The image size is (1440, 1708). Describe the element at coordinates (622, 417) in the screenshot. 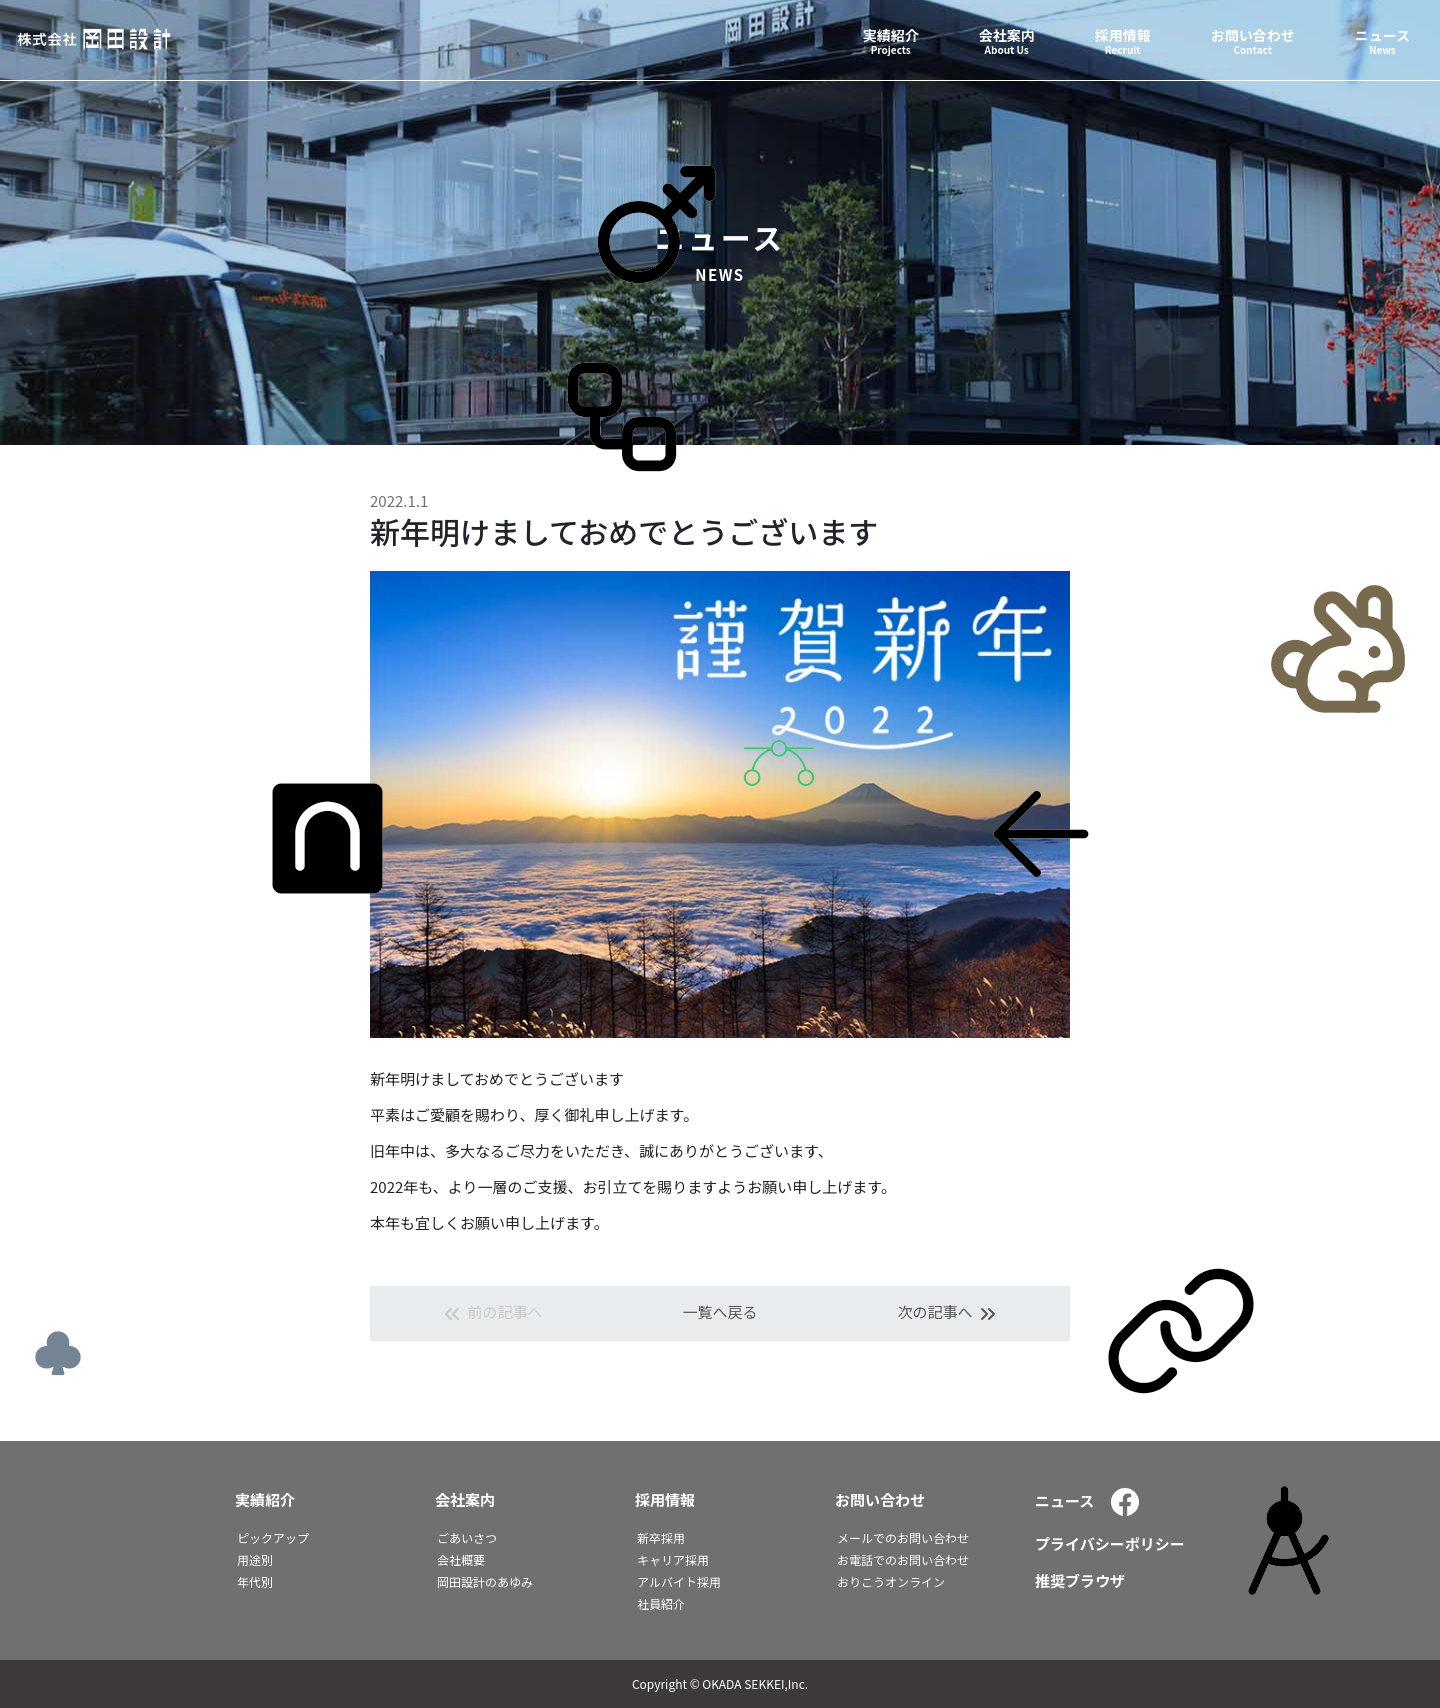

I see `view or manage workflow automation` at that location.